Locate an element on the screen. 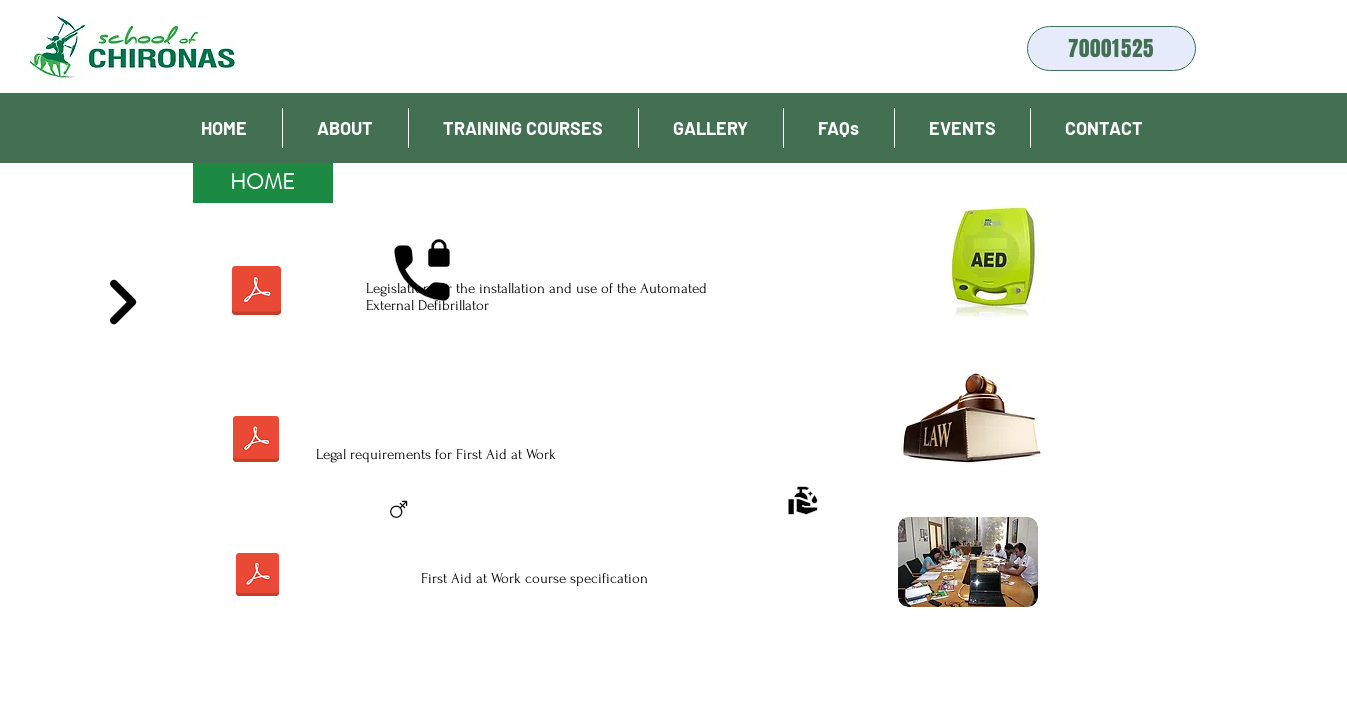 Image resolution: width=1347 pixels, height=720 pixels. hand sanitizer or hand washing station available is located at coordinates (803, 500).